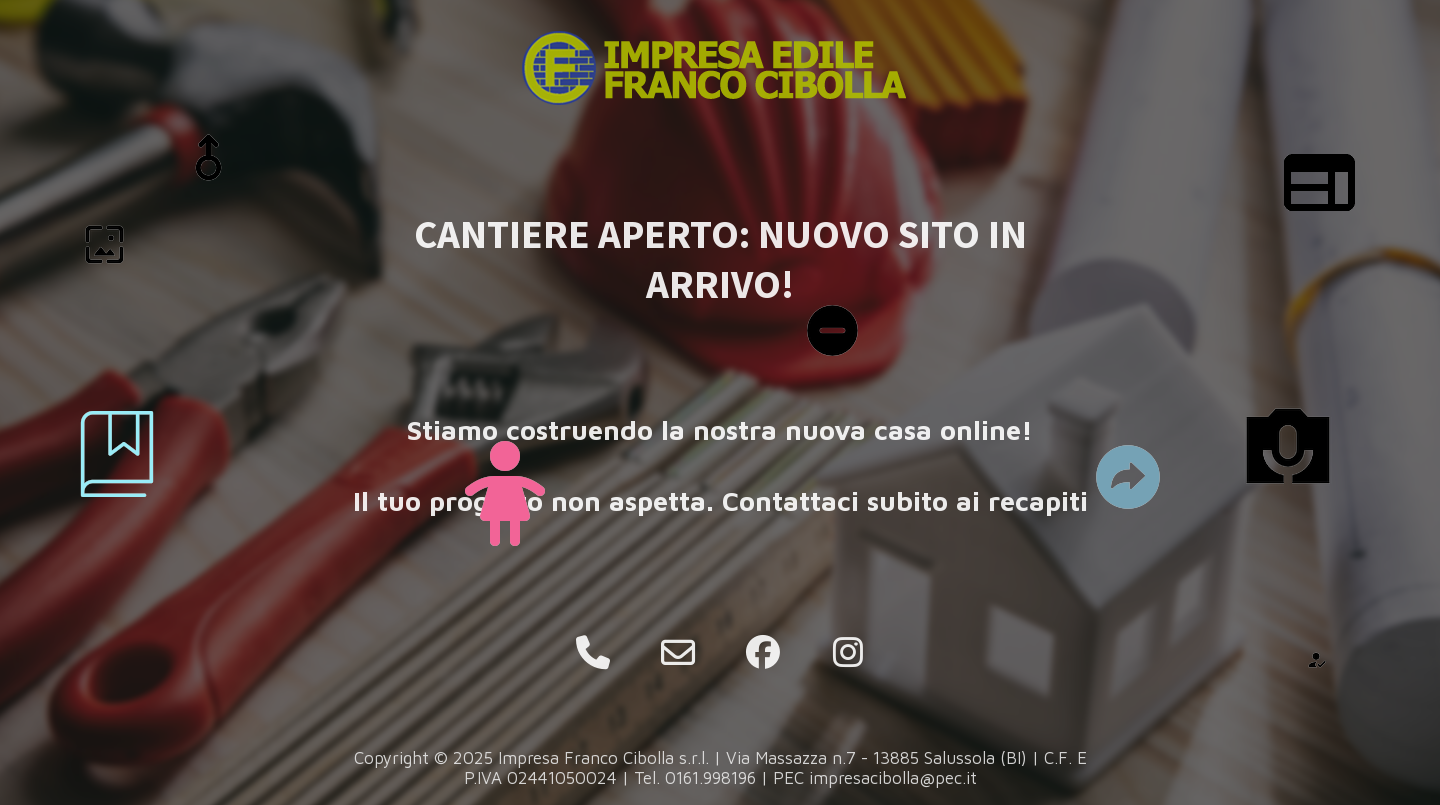  I want to click on remove an item from a list, so click(832, 330).